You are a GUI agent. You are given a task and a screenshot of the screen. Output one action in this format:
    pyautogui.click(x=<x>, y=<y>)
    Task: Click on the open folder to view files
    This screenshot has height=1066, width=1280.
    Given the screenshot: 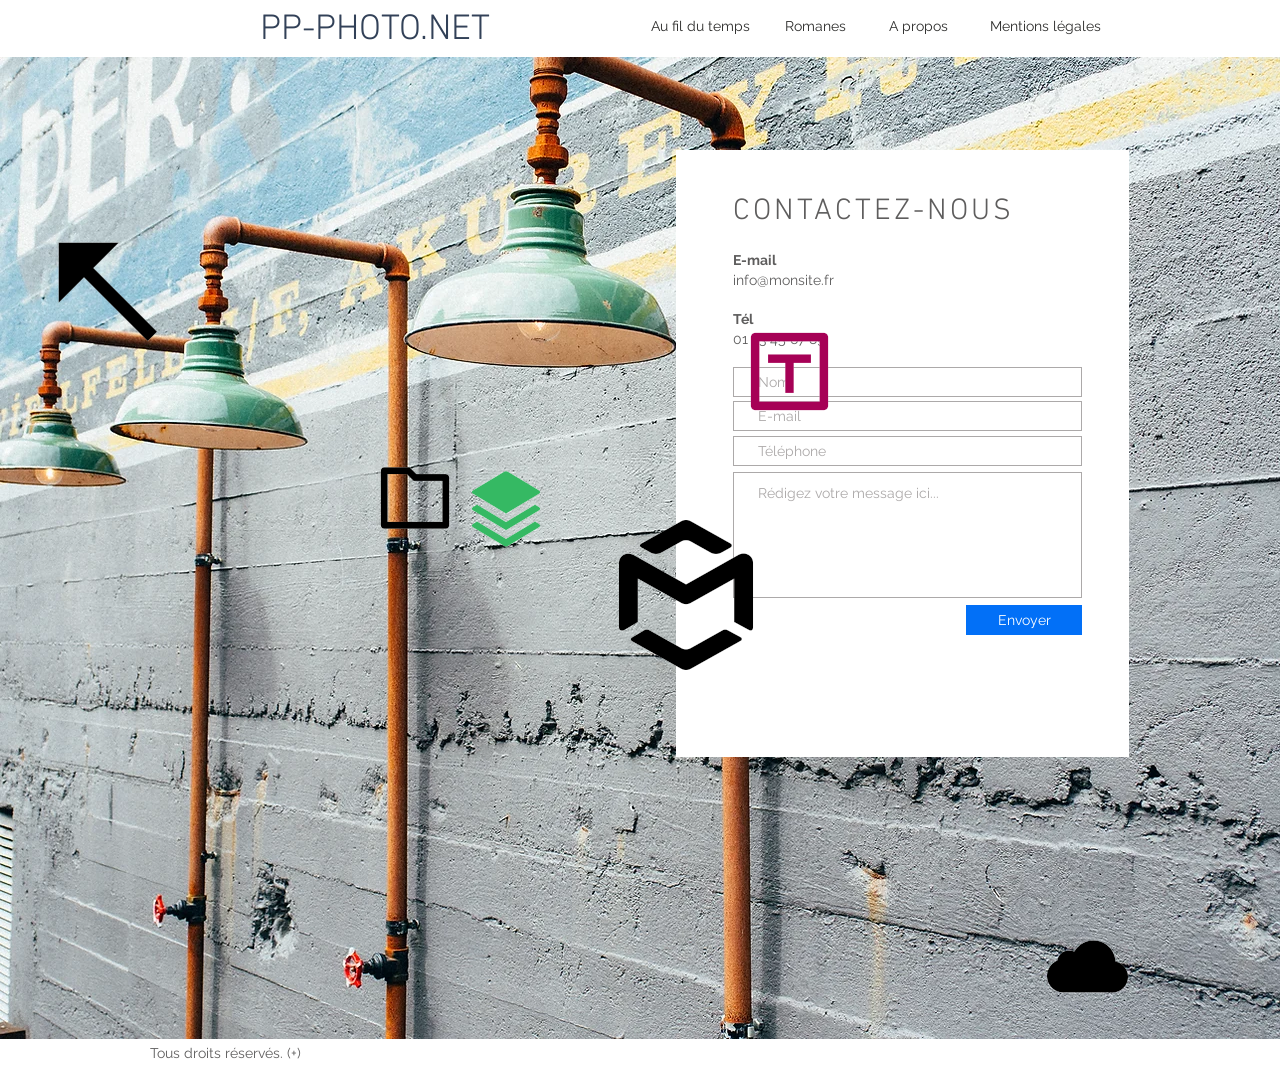 What is the action you would take?
    pyautogui.click(x=415, y=498)
    